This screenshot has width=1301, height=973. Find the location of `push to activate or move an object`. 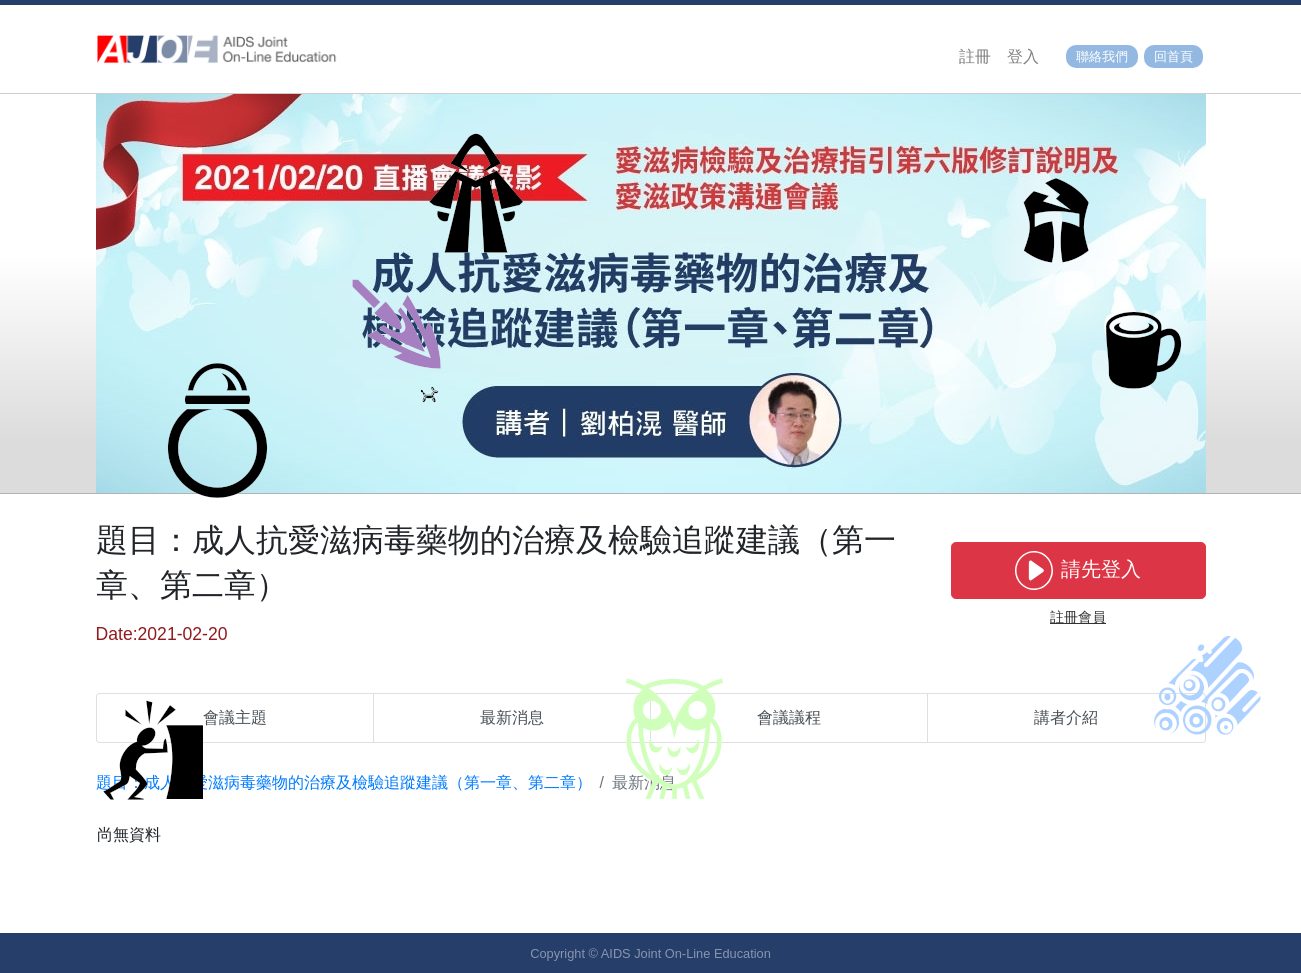

push to activate or move an object is located at coordinates (153, 749).